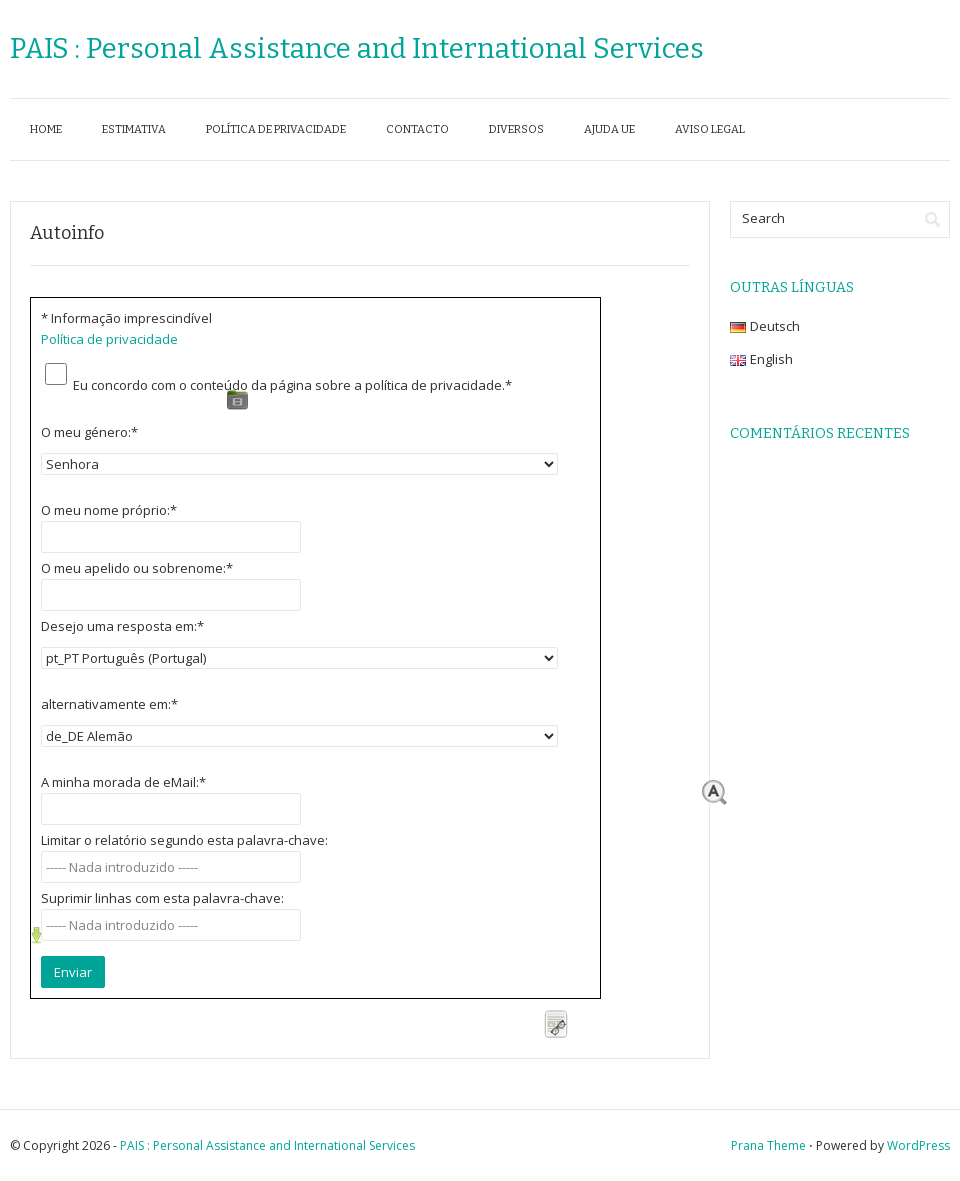 The width and height of the screenshot is (960, 1181). Describe the element at coordinates (714, 792) in the screenshot. I see `search for text within a document` at that location.